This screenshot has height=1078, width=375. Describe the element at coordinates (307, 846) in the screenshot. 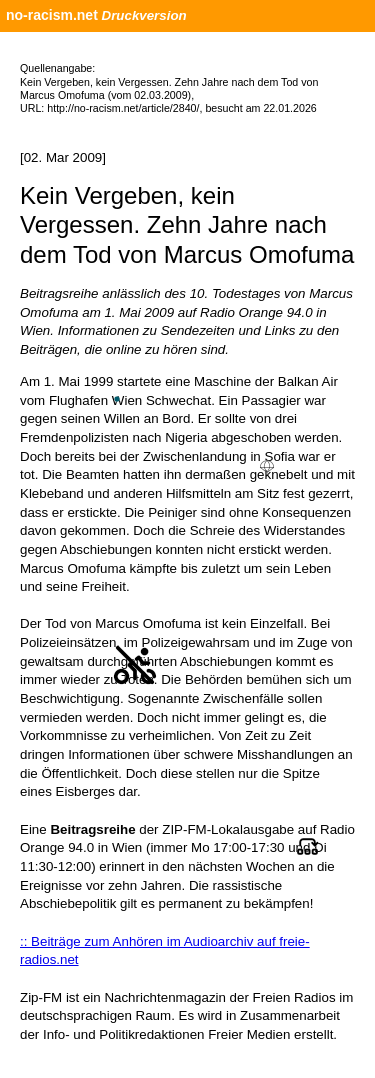

I see `reorder items in a list` at that location.